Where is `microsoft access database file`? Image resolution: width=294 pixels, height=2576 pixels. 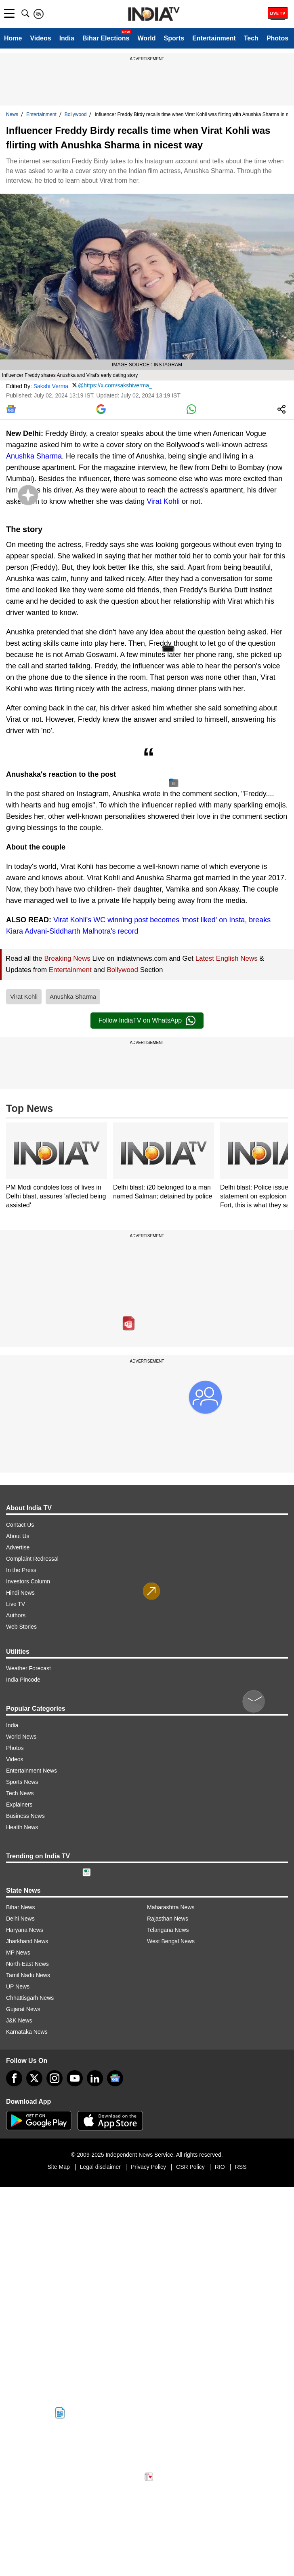
microsoft access database file is located at coordinates (128, 1323).